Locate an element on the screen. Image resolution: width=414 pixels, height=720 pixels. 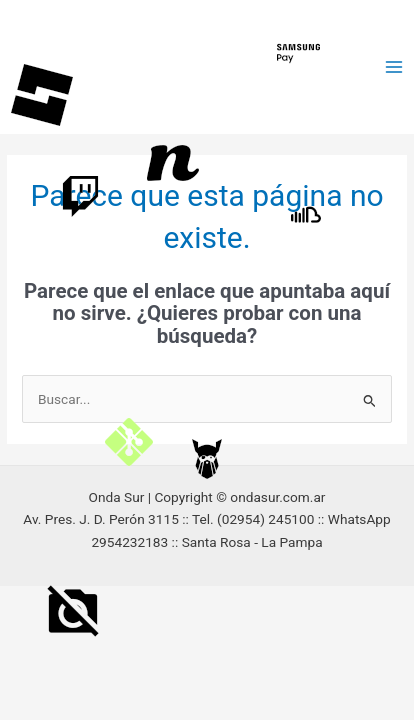
open the Twitch app is located at coordinates (80, 196).